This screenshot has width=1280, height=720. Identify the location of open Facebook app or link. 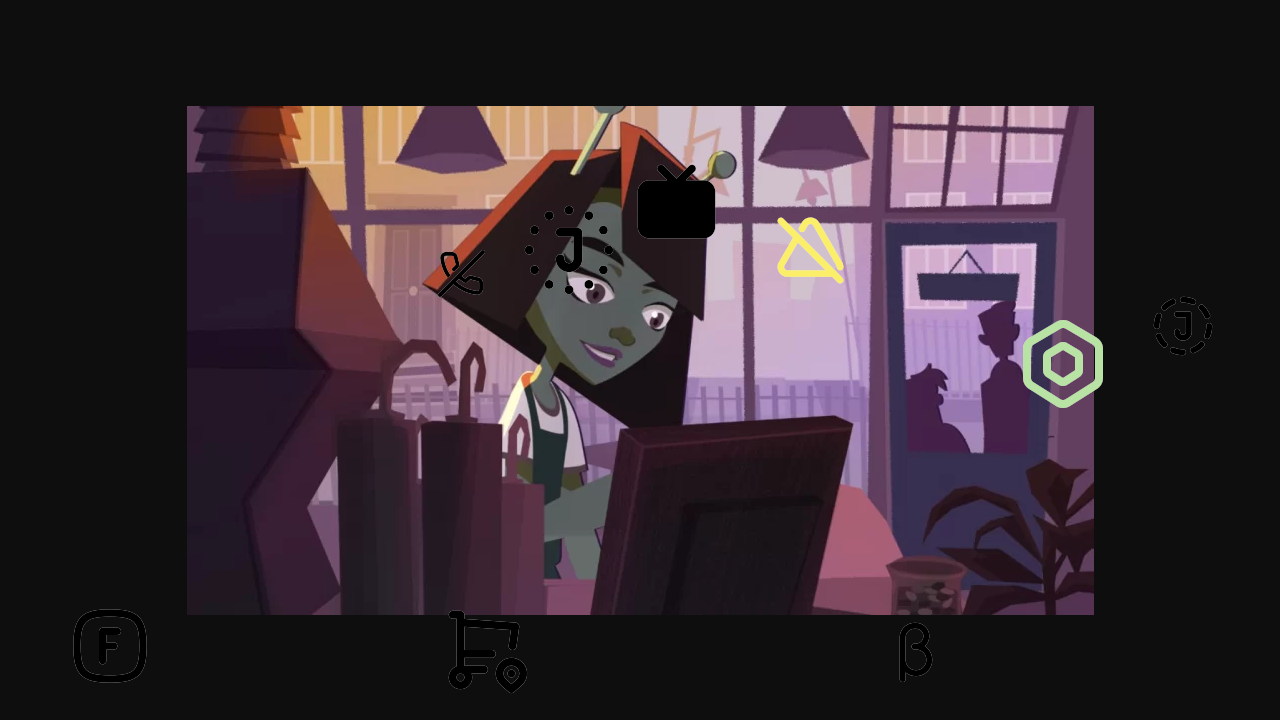
(110, 646).